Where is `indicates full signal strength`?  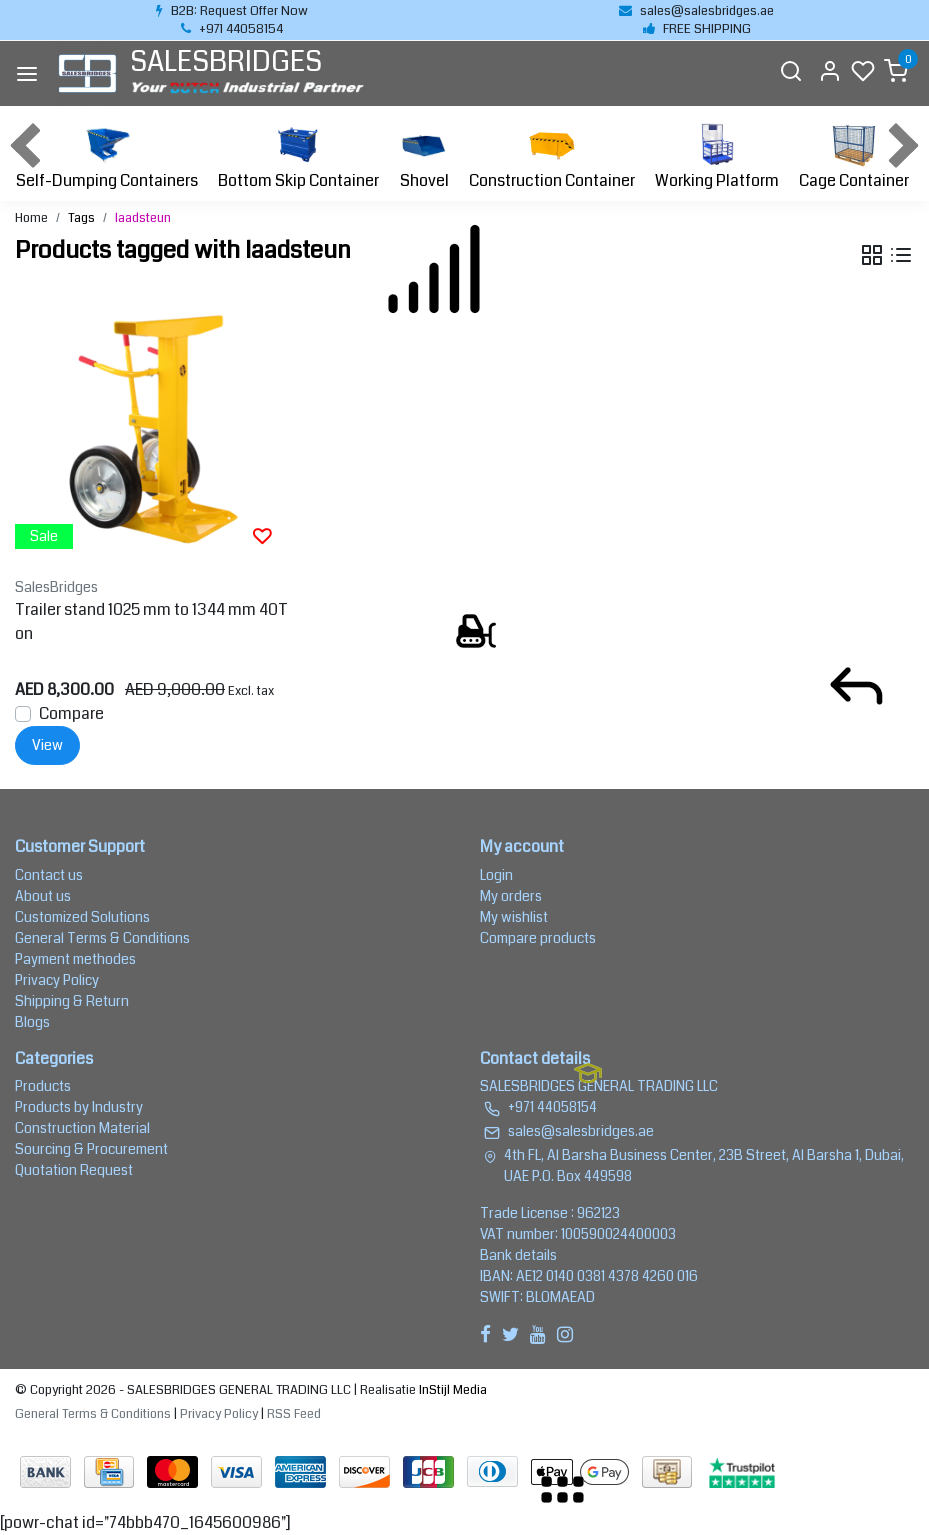 indicates full signal strength is located at coordinates (434, 269).